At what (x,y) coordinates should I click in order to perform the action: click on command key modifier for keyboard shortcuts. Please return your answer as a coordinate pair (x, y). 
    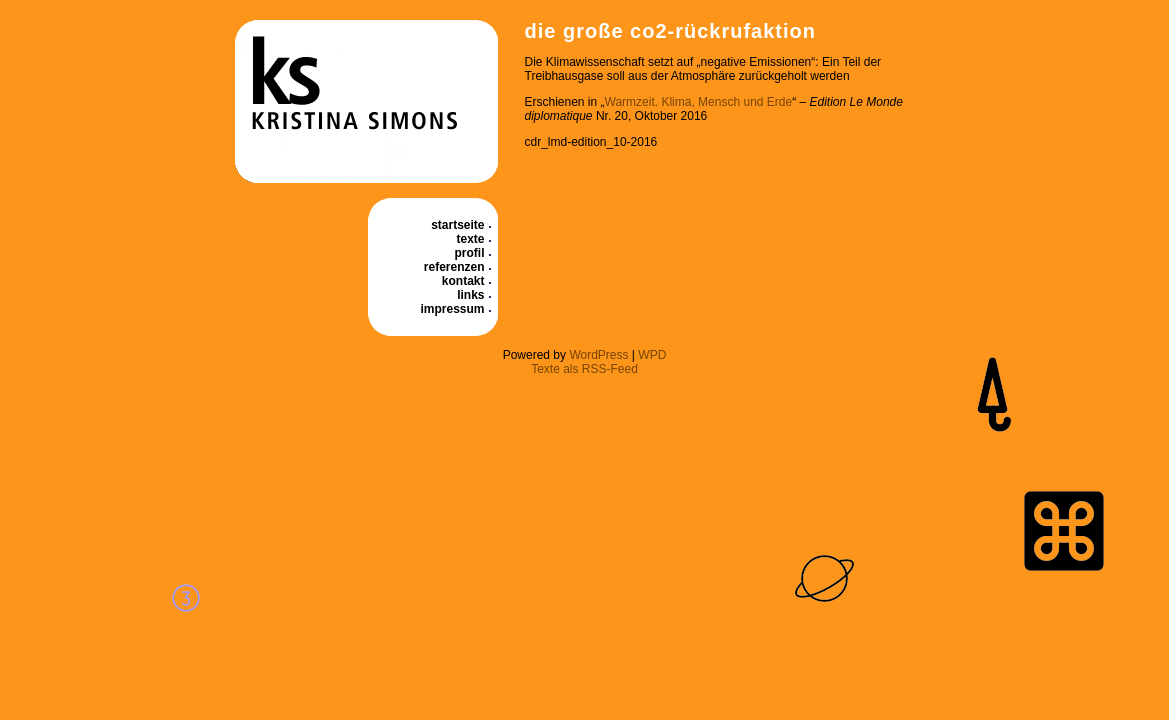
    Looking at the image, I should click on (1064, 531).